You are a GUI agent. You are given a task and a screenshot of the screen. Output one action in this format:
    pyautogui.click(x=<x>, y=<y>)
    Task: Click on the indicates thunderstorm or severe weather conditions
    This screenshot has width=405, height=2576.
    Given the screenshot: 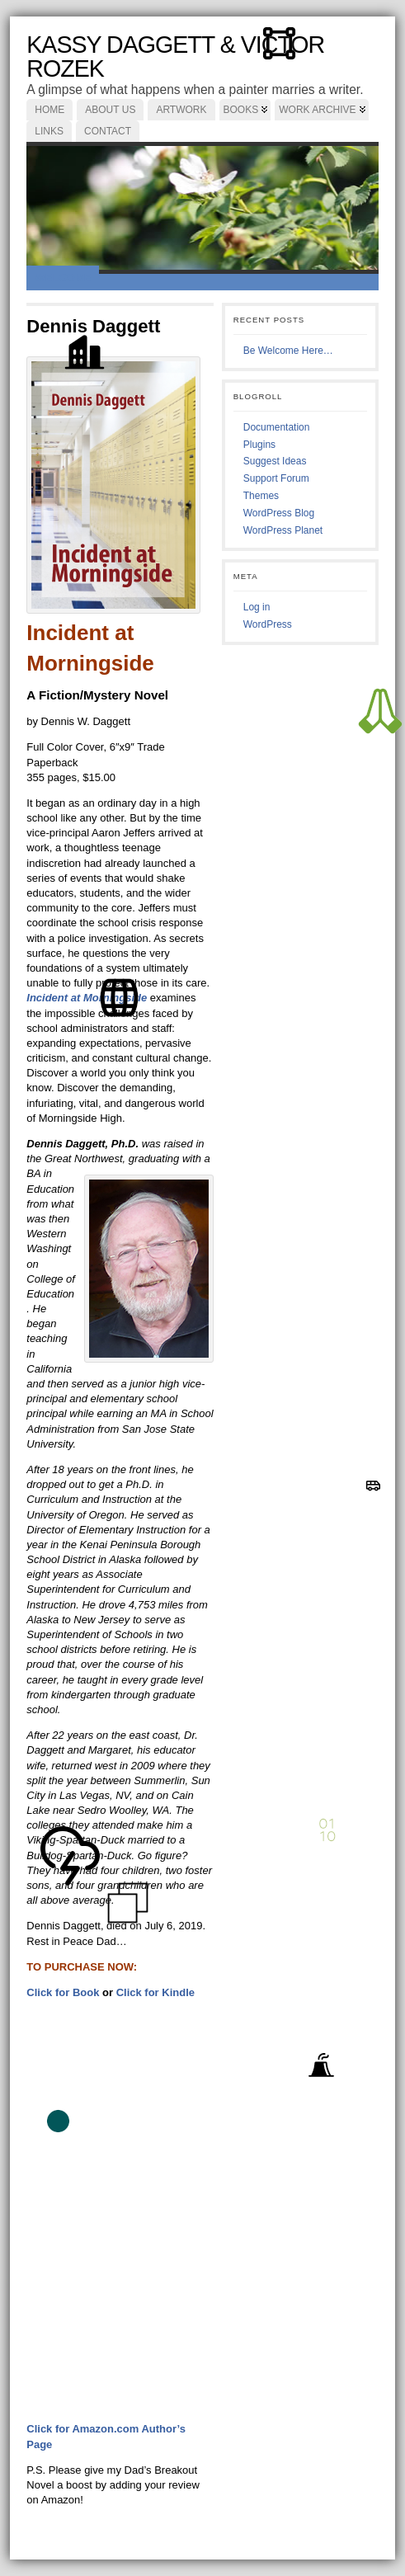 What is the action you would take?
    pyautogui.click(x=70, y=1856)
    